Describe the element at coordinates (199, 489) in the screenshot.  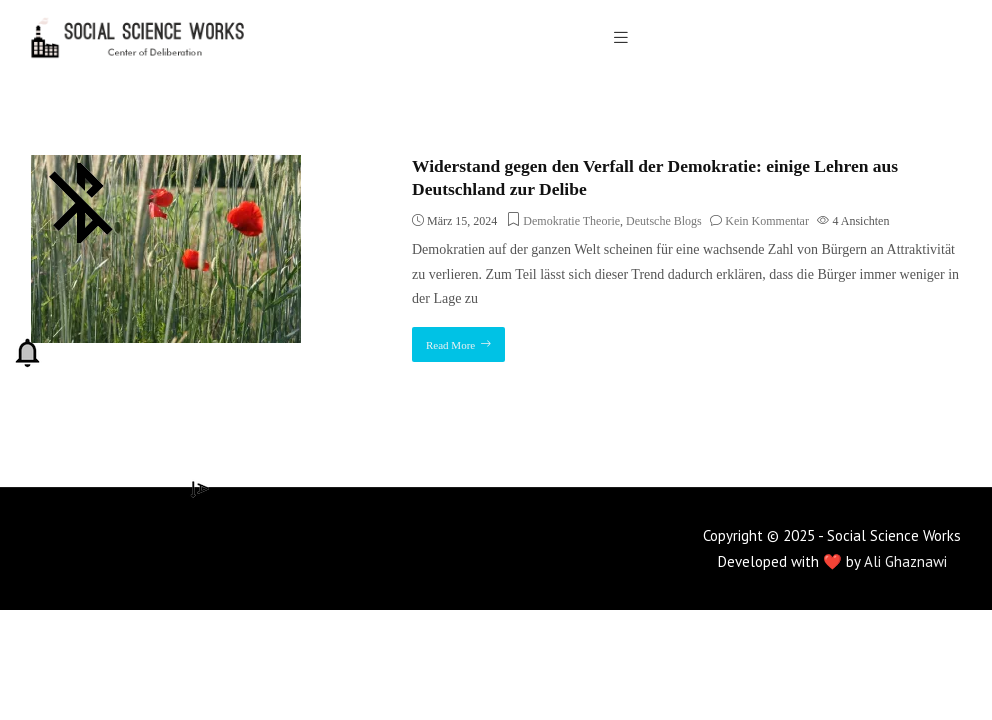
I see `rotate text direction downward` at that location.